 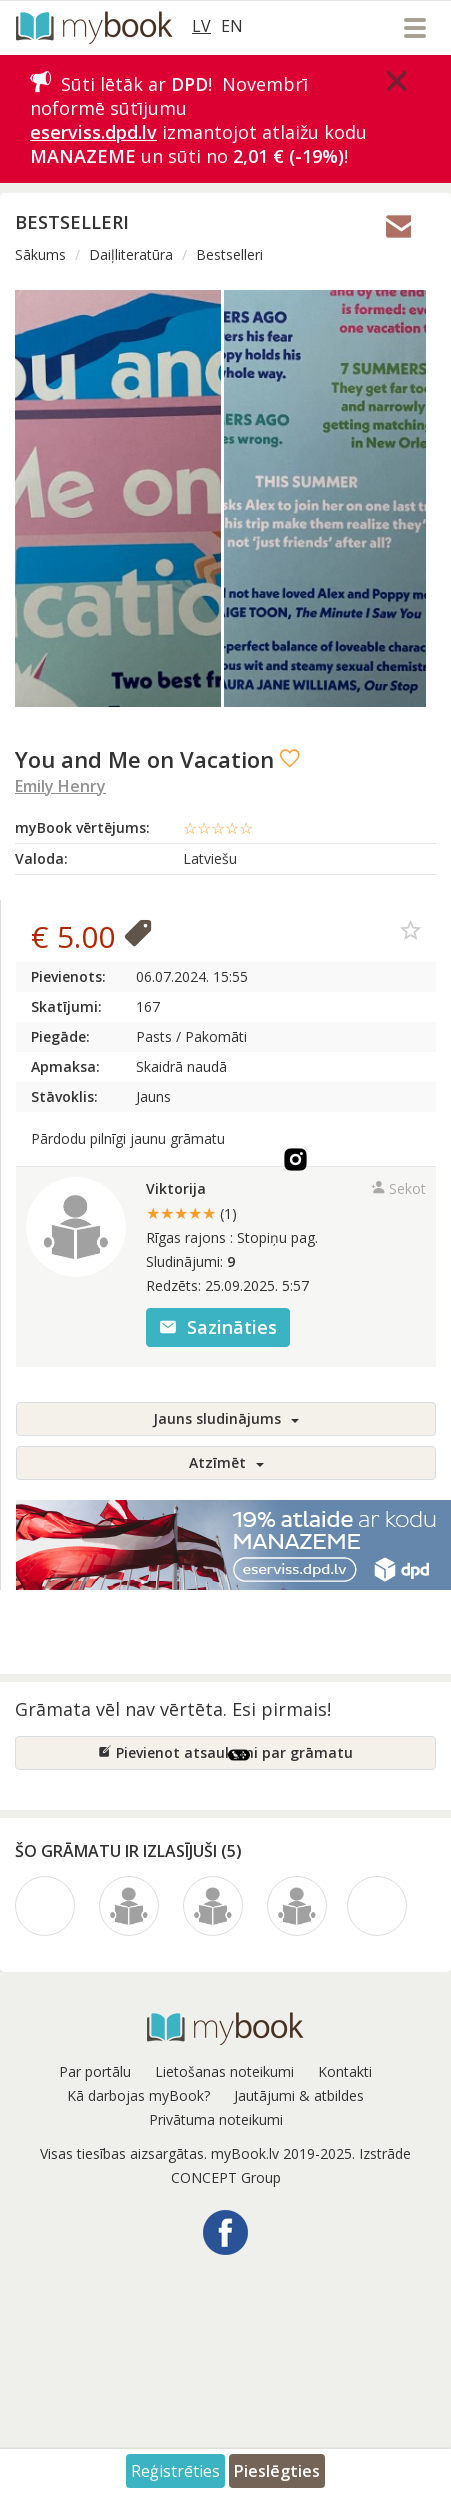 What do you see at coordinates (398, 226) in the screenshot?
I see `mailbox.org email service logo` at bounding box center [398, 226].